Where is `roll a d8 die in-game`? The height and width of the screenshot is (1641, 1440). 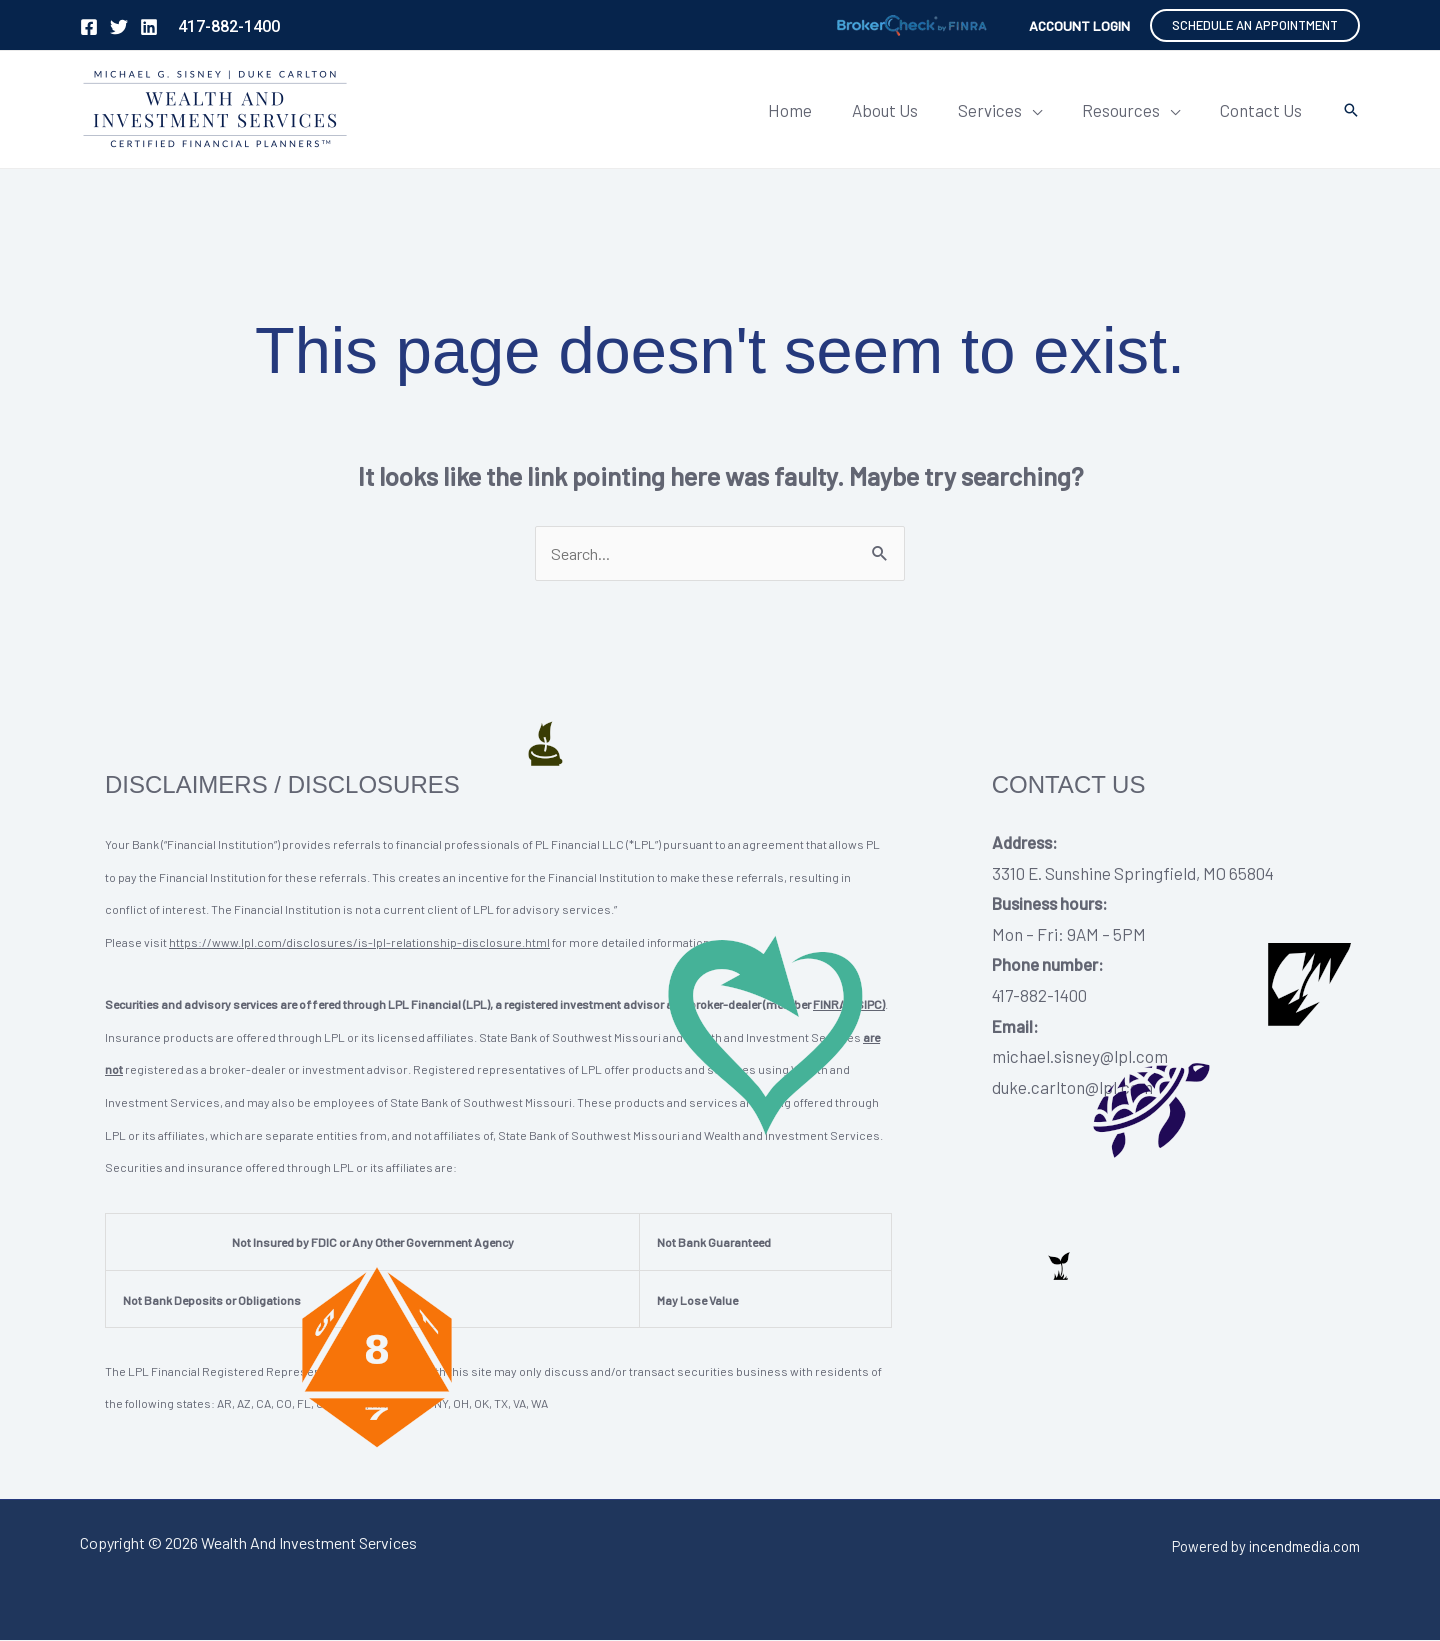 roll a d8 die in-game is located at coordinates (377, 1356).